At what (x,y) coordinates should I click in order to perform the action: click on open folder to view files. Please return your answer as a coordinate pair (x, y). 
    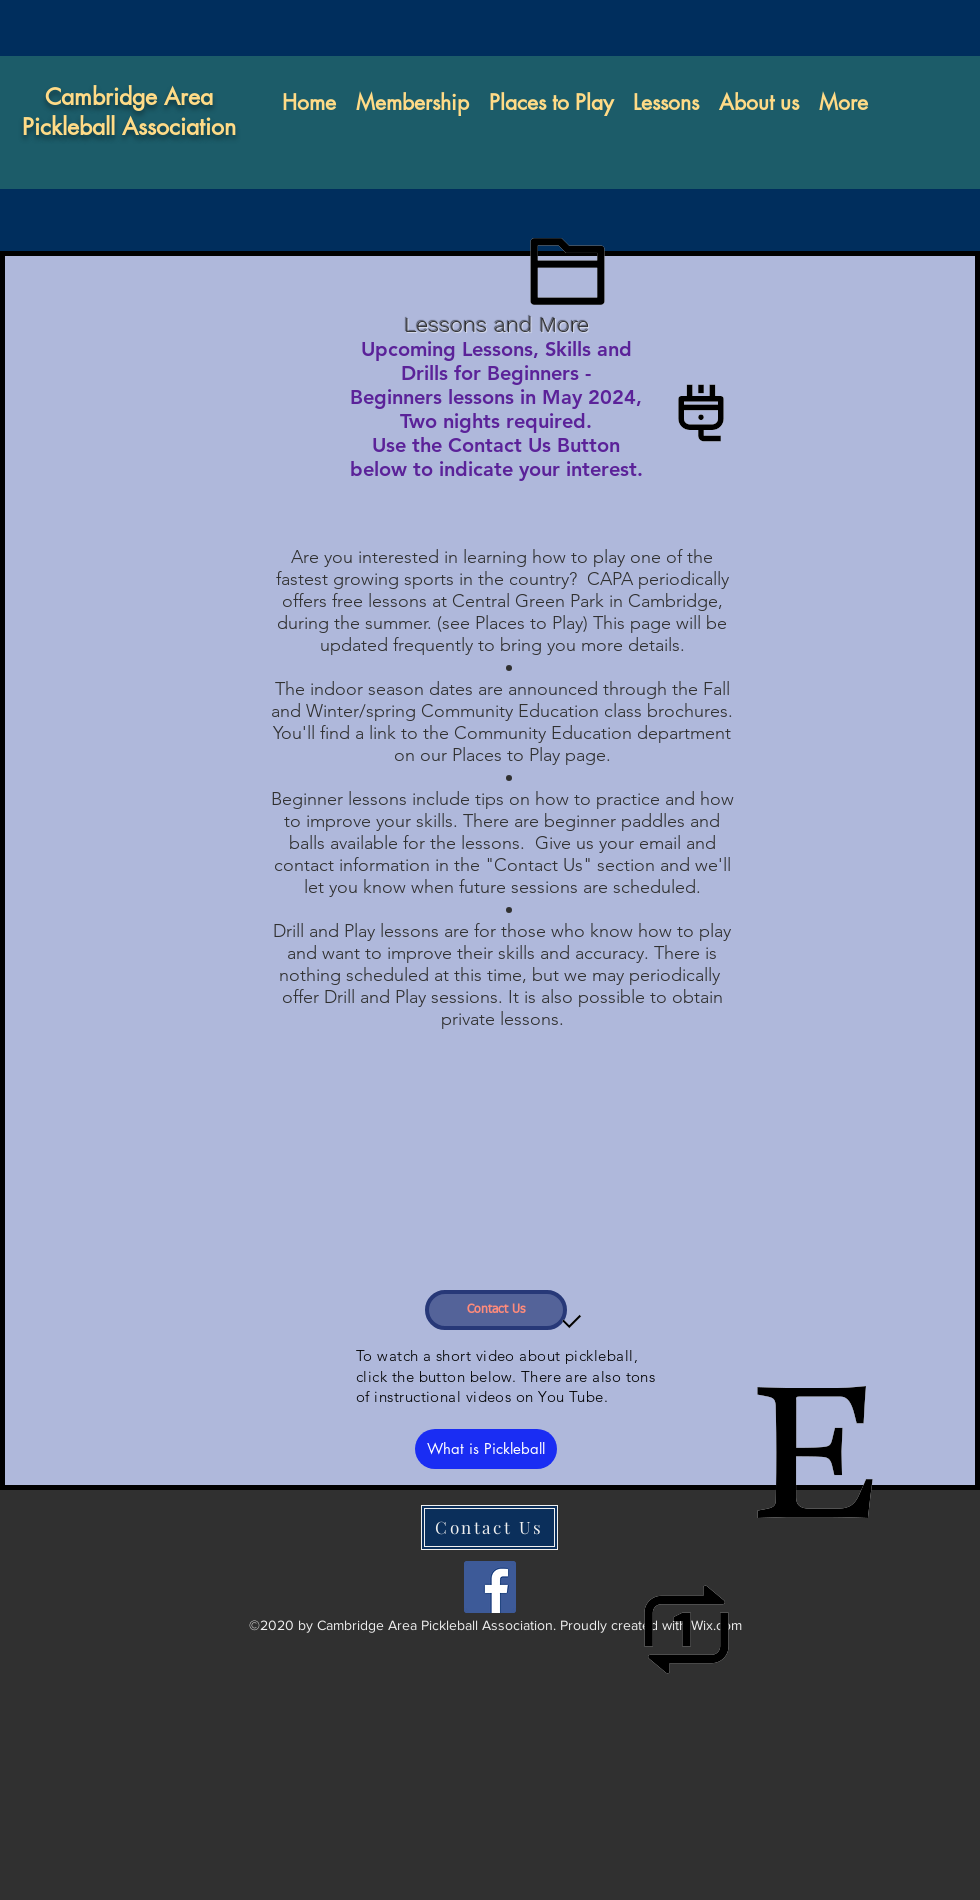
    Looking at the image, I should click on (567, 271).